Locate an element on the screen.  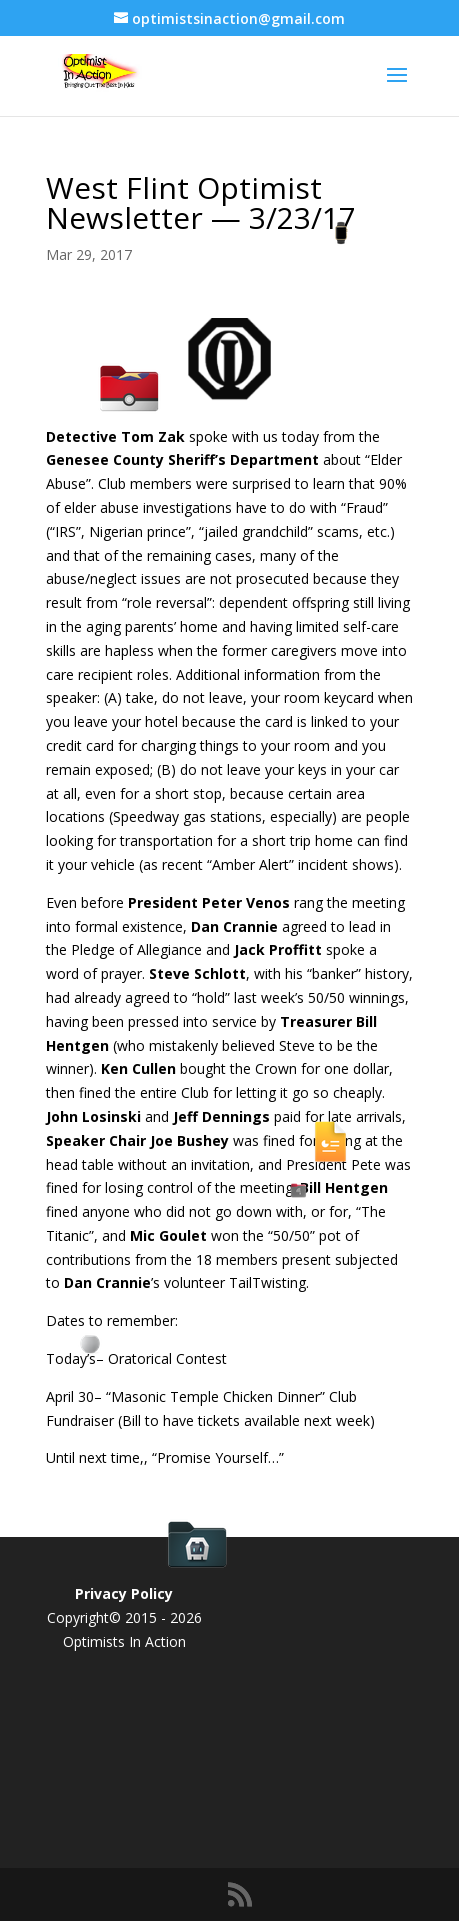
apple watch device icon is located at coordinates (341, 233).